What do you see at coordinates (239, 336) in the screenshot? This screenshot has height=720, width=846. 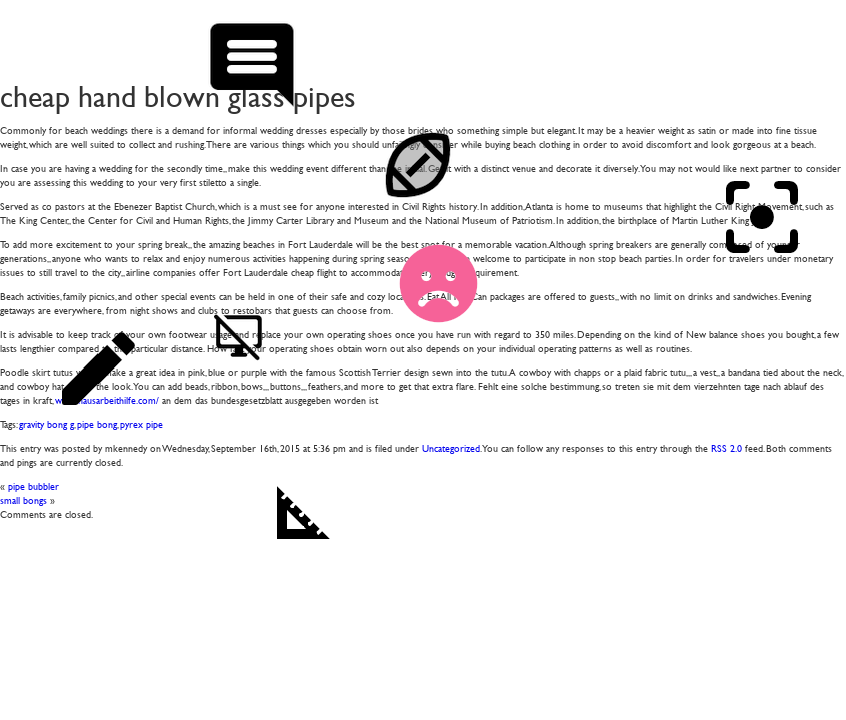 I see `desktop access is disabled or unavailable` at bounding box center [239, 336].